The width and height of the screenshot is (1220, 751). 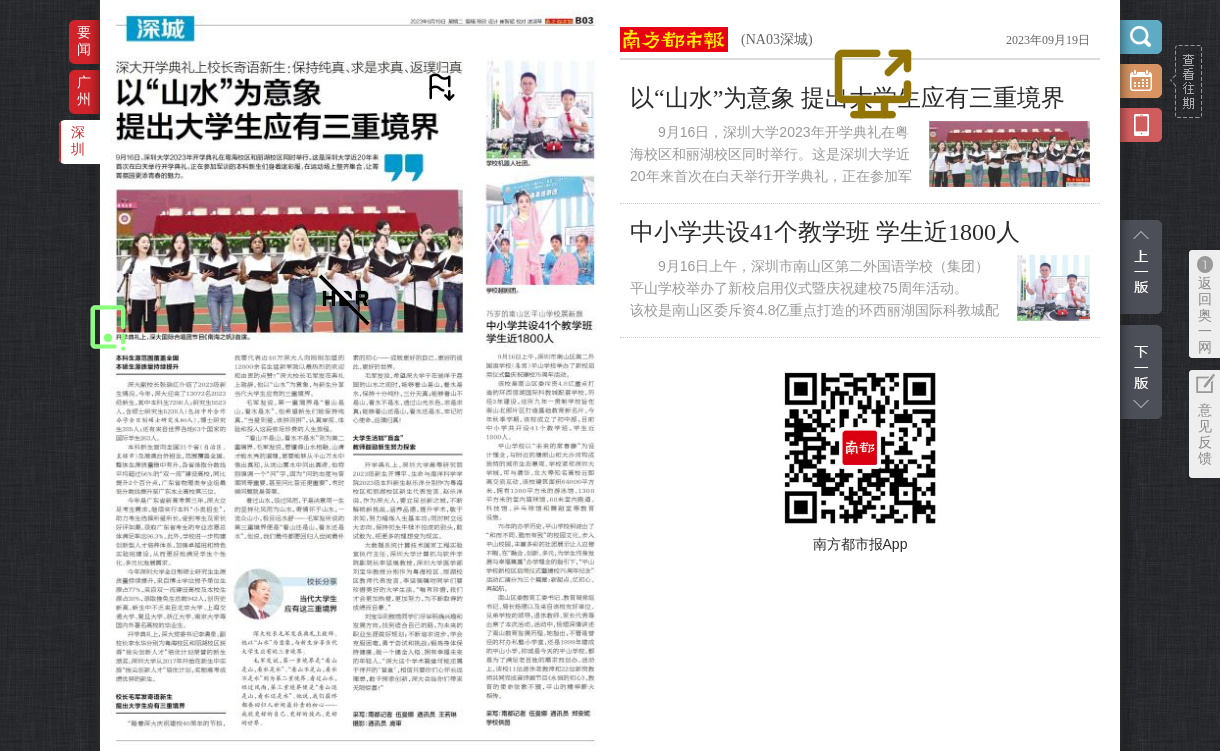 I want to click on tablet device requires attention or has an issue, so click(x=108, y=327).